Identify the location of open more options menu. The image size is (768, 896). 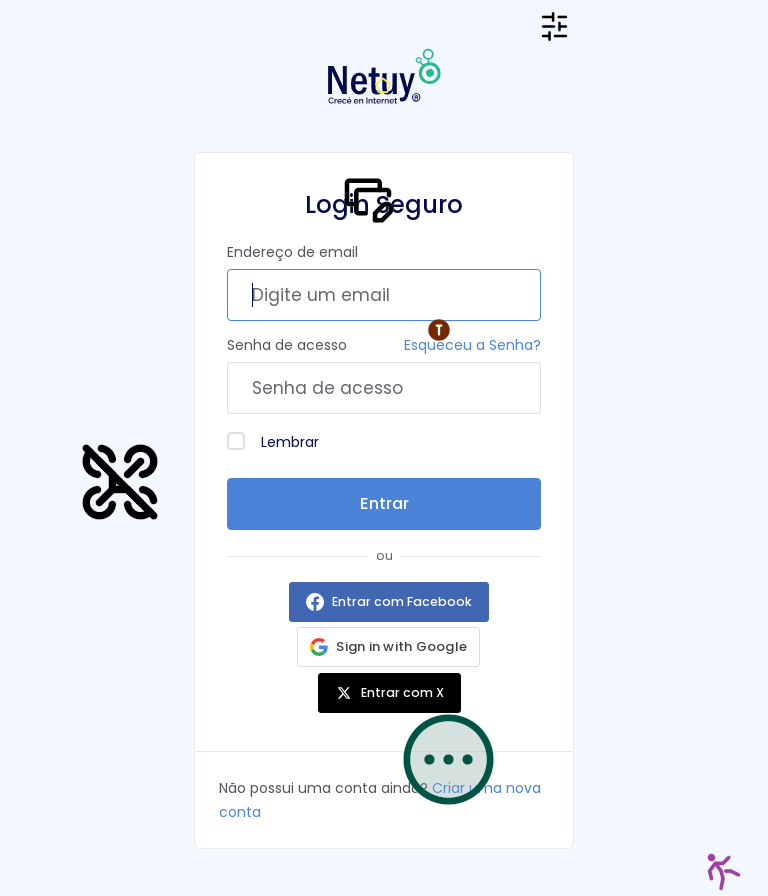
(448, 759).